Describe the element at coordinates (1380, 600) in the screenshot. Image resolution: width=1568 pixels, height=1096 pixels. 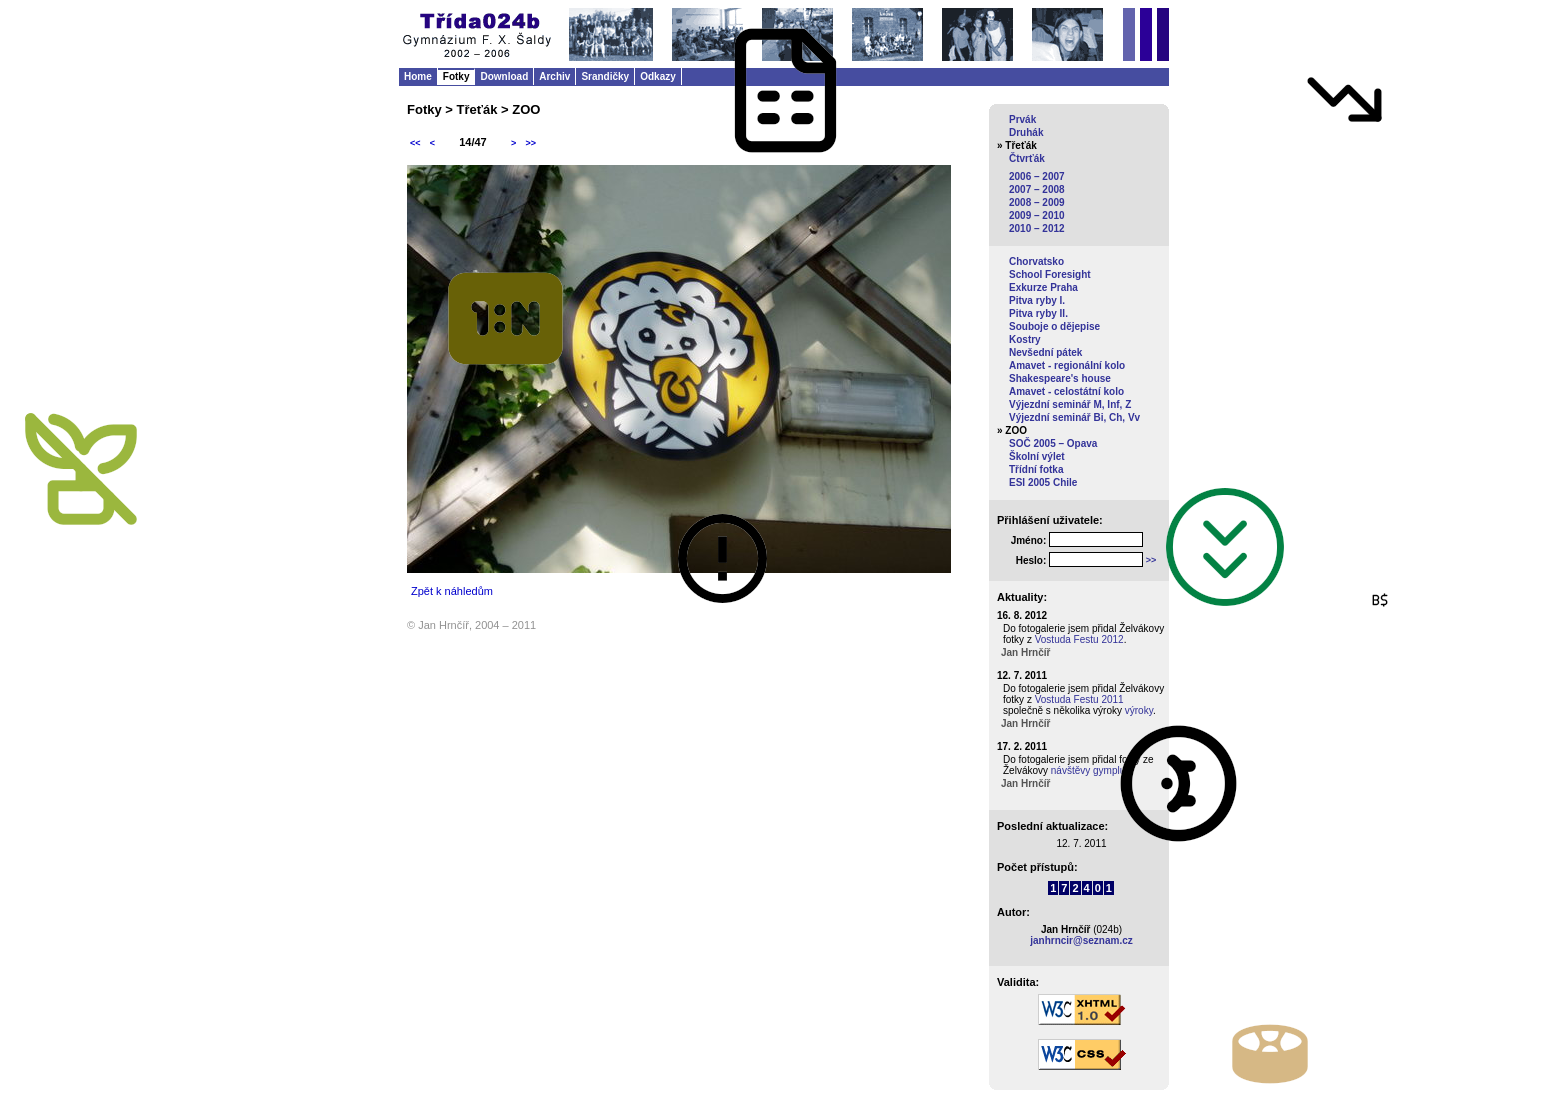
I see `display price in Brunei dollars` at that location.